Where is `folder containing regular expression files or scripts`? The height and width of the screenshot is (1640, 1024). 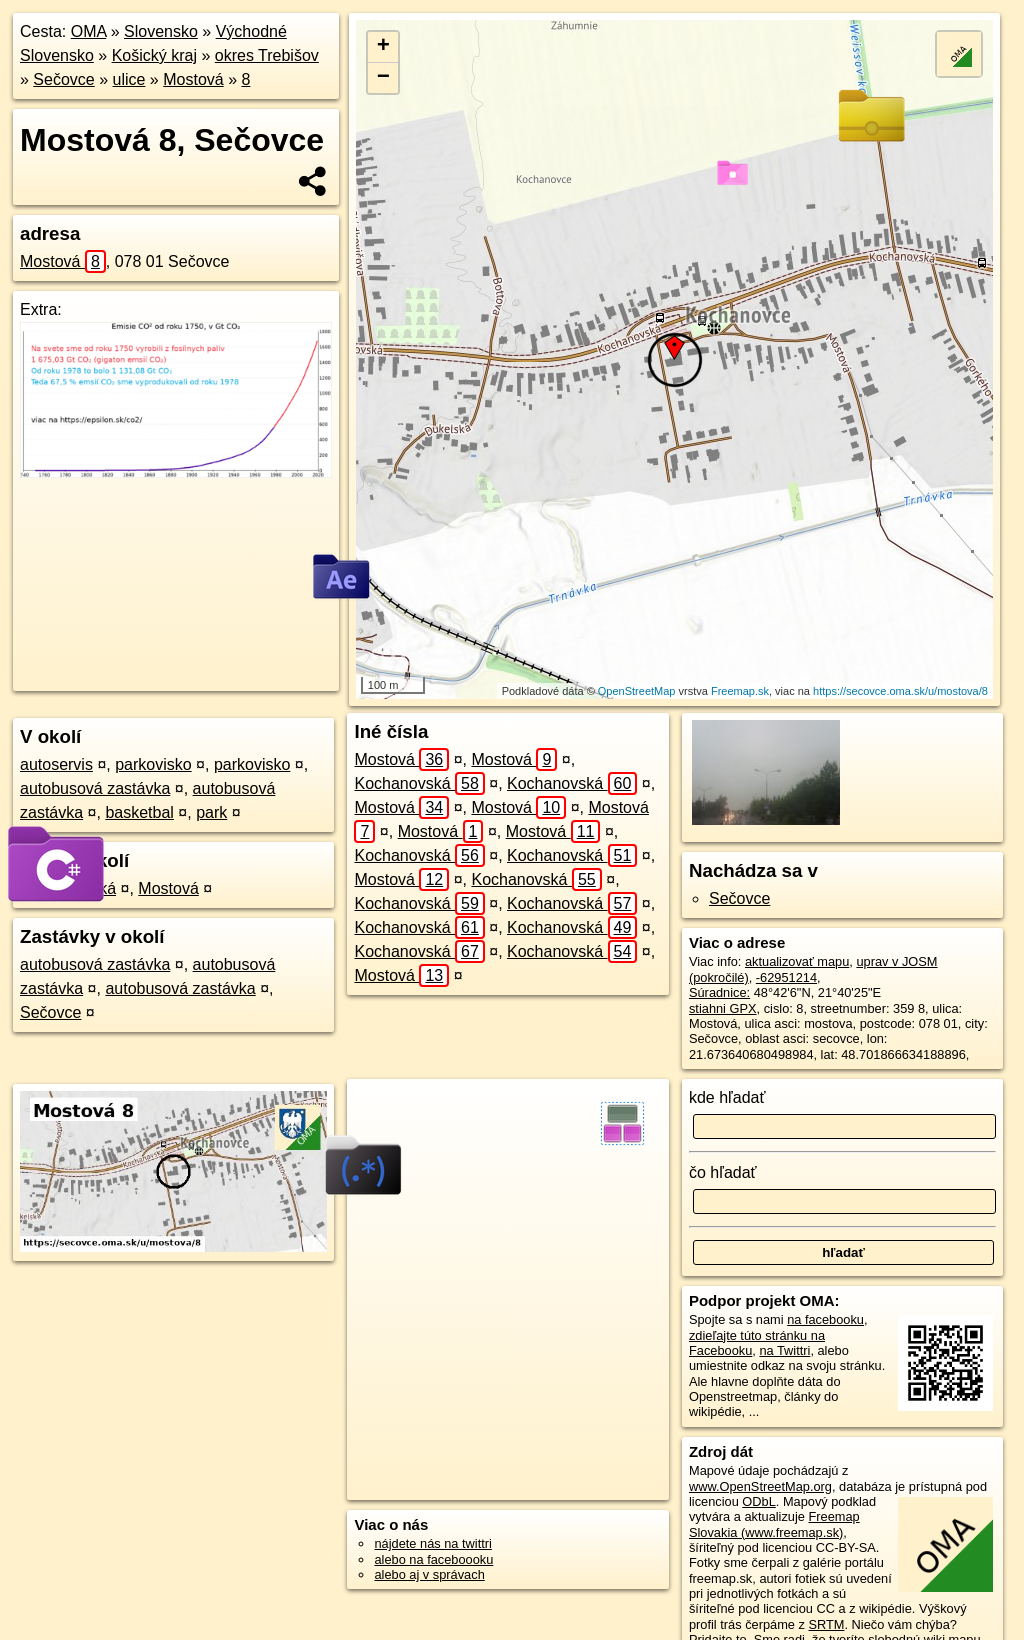 folder containing regular expression files or scripts is located at coordinates (363, 1167).